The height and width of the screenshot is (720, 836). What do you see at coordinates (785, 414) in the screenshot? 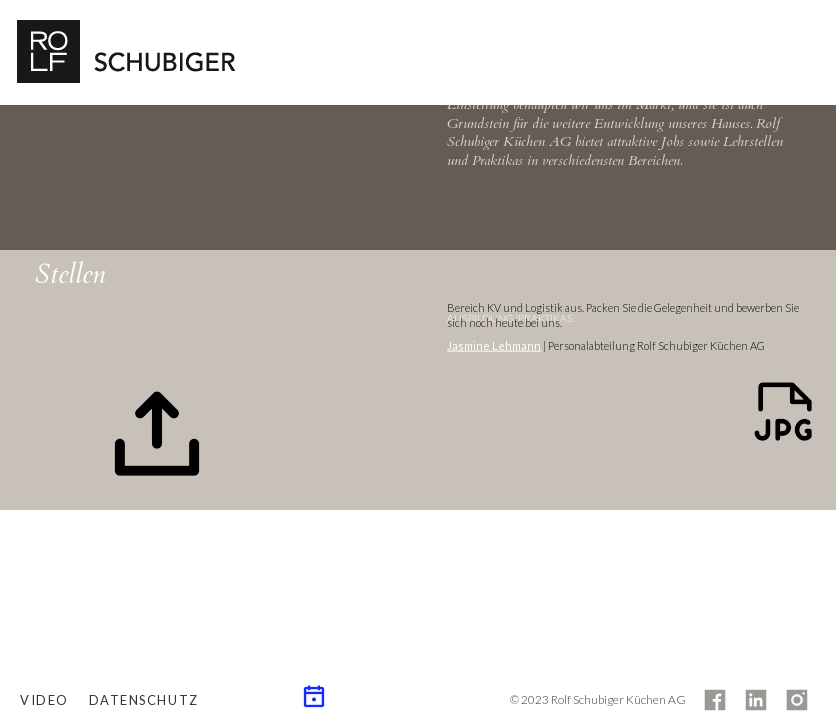
I see `view or open a JPG image file` at bounding box center [785, 414].